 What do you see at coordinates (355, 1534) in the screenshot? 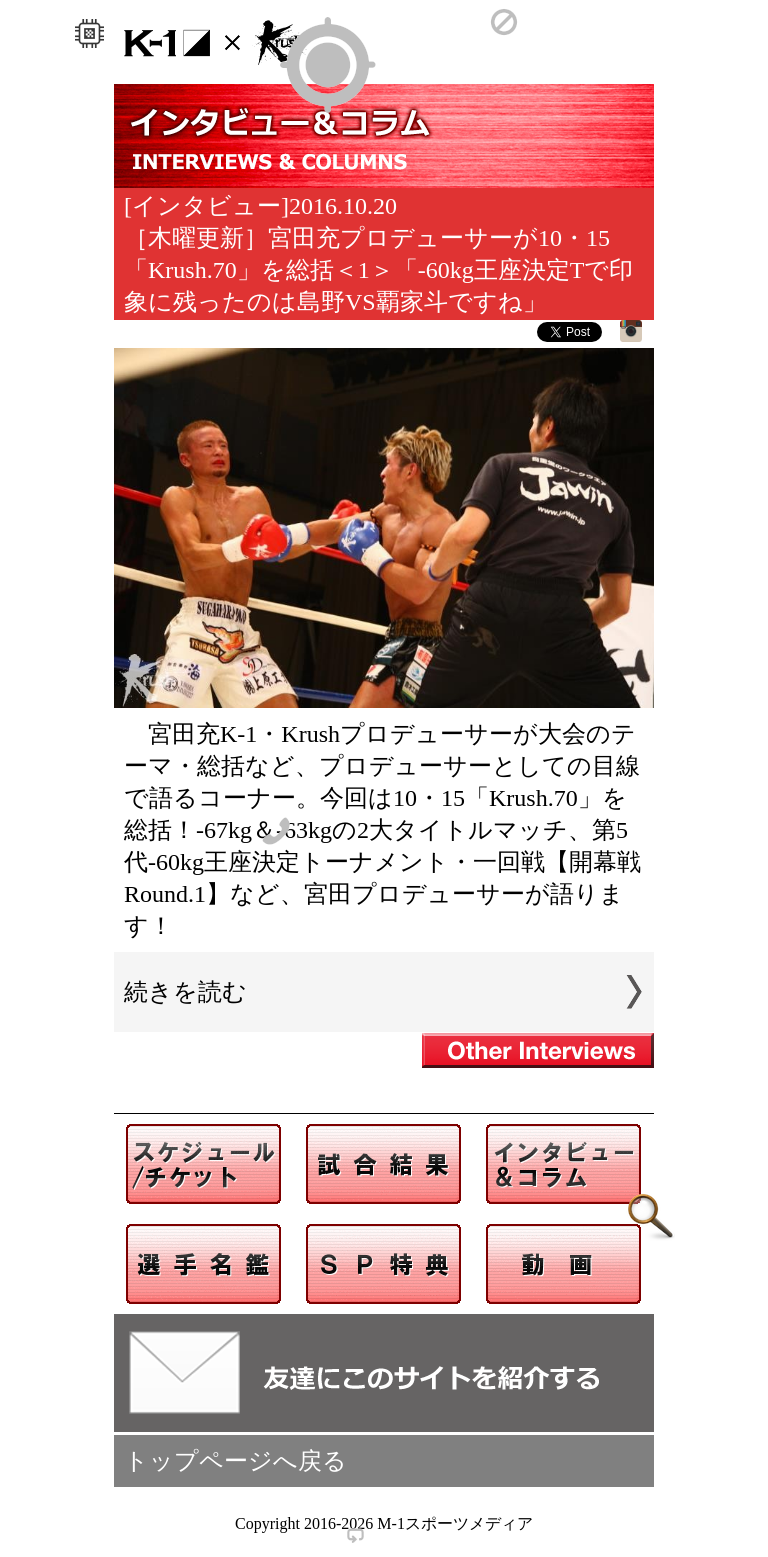
I see `enable playlist repeat mode` at bounding box center [355, 1534].